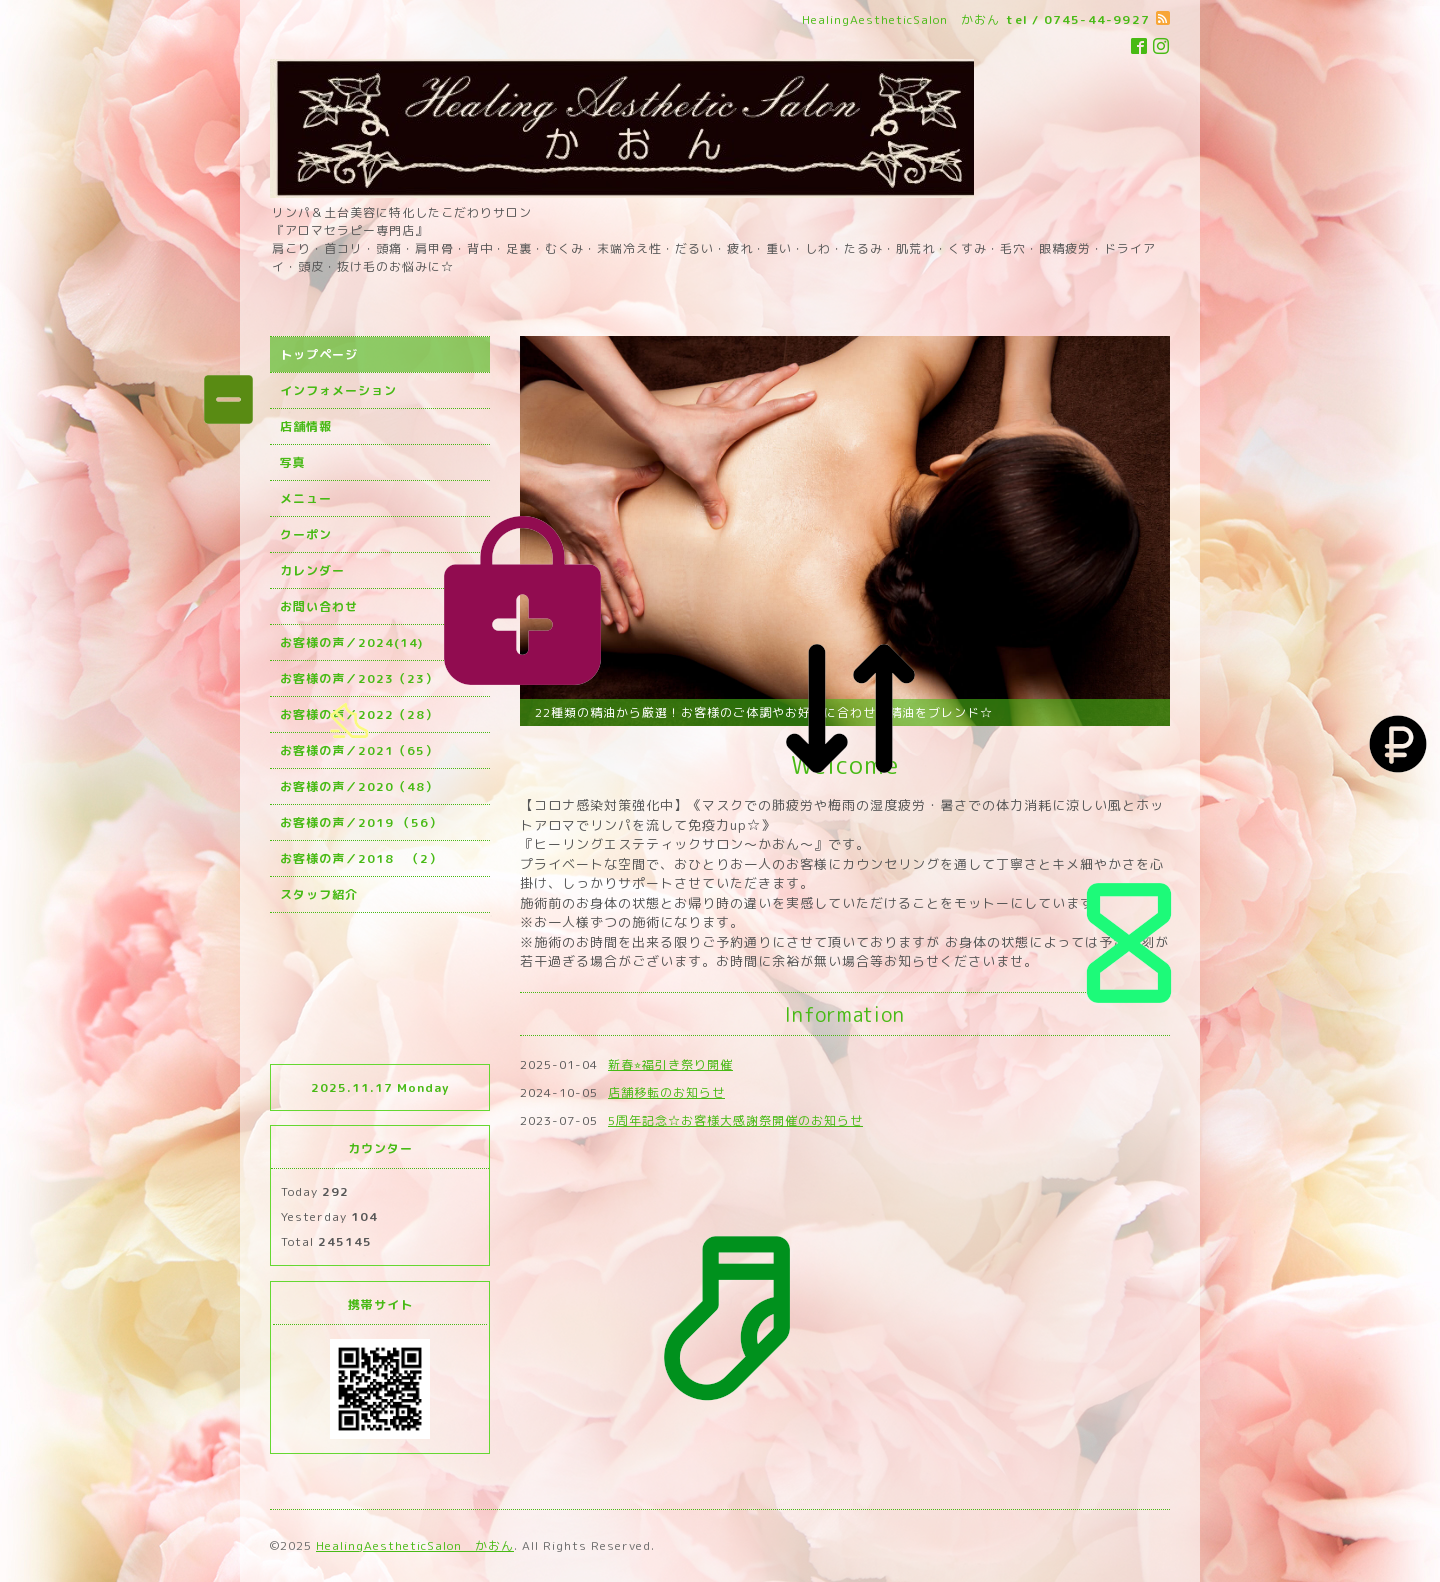 This screenshot has width=1440, height=1582. What do you see at coordinates (348, 722) in the screenshot?
I see `start a running or fitness activity` at bounding box center [348, 722].